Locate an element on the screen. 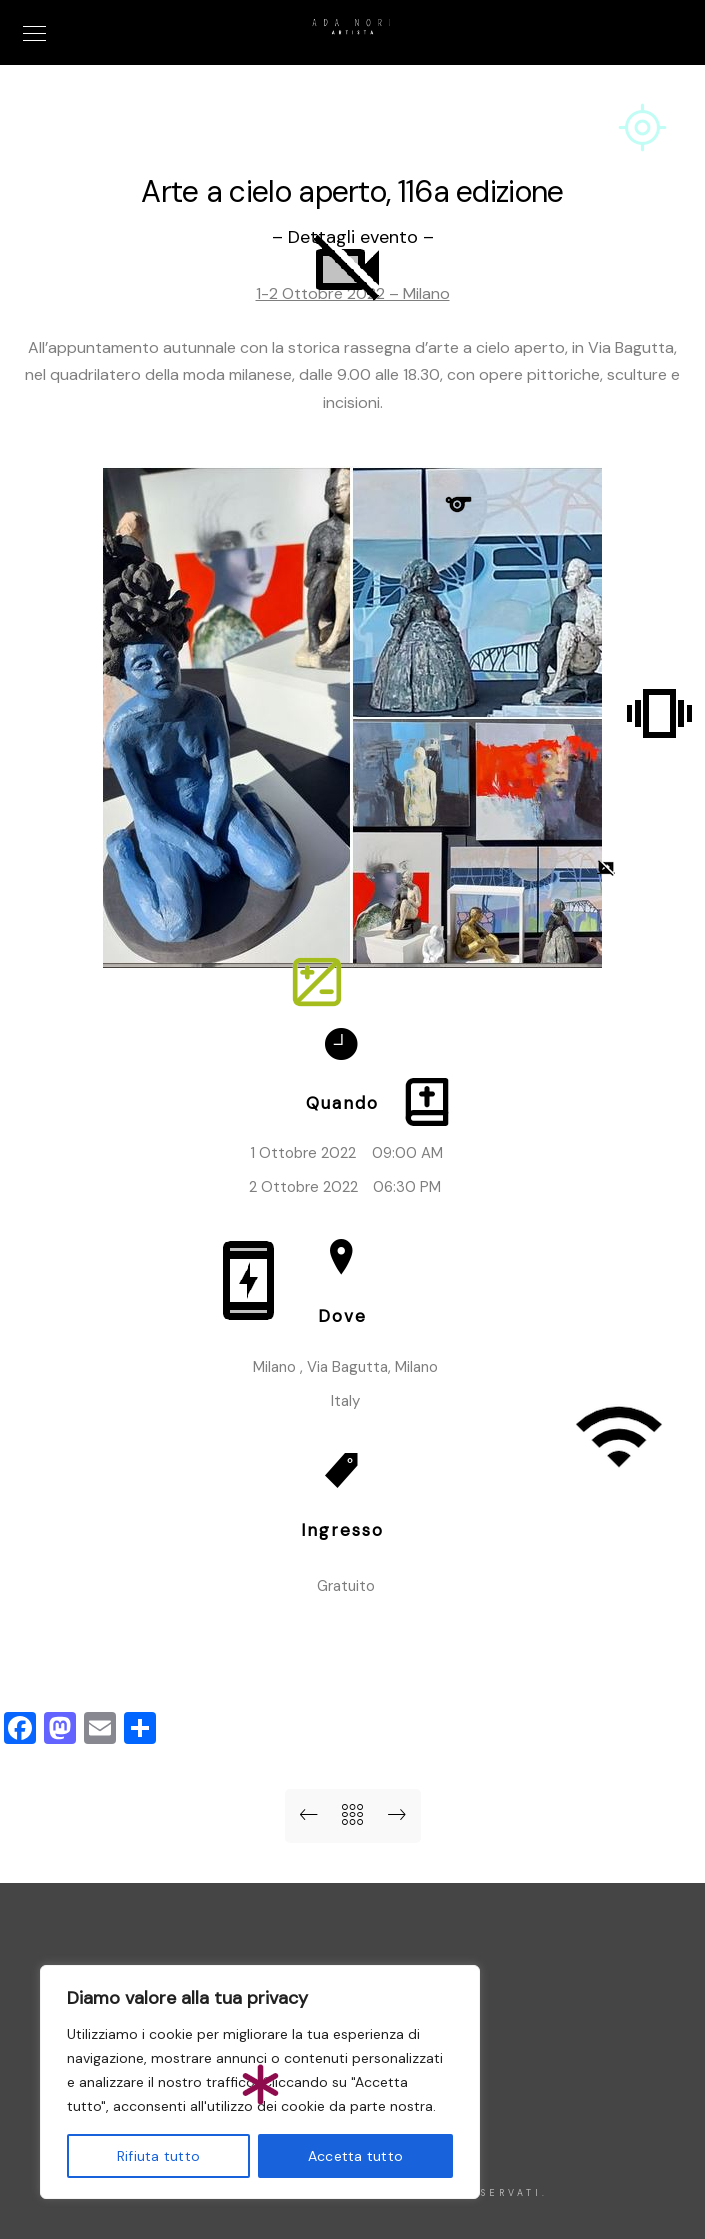 This screenshot has width=705, height=2239. turn off camera or video is located at coordinates (347, 269).